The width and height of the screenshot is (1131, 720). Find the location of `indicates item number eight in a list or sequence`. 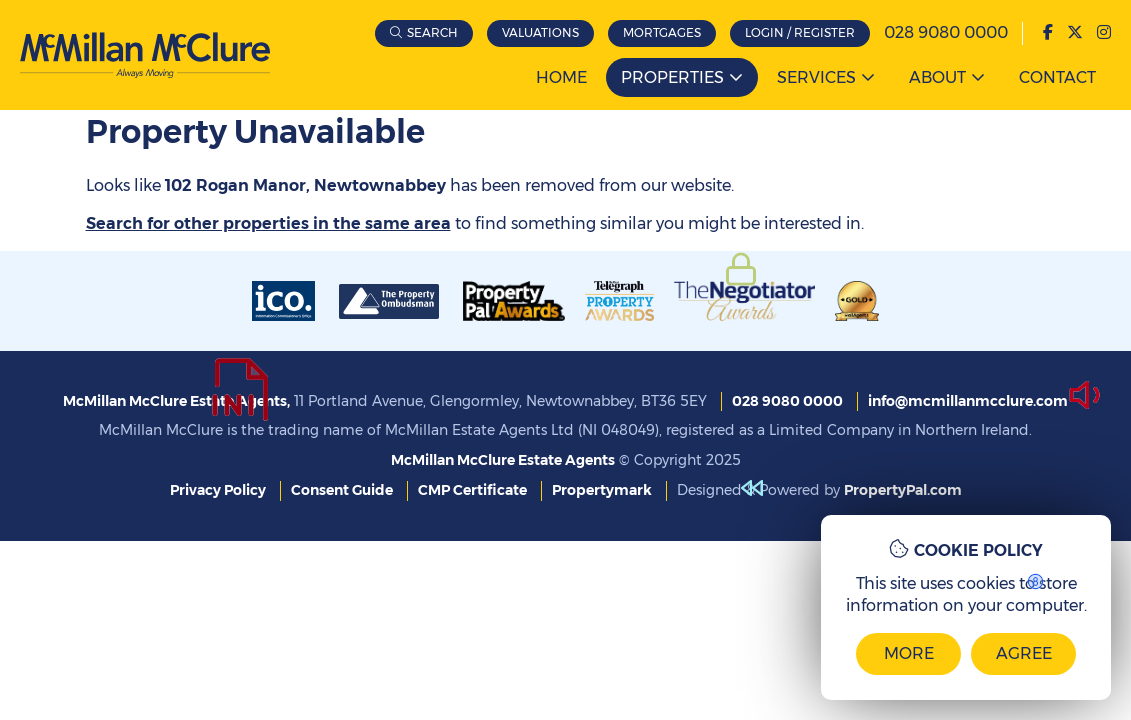

indicates item number eight in a list or sequence is located at coordinates (1035, 581).